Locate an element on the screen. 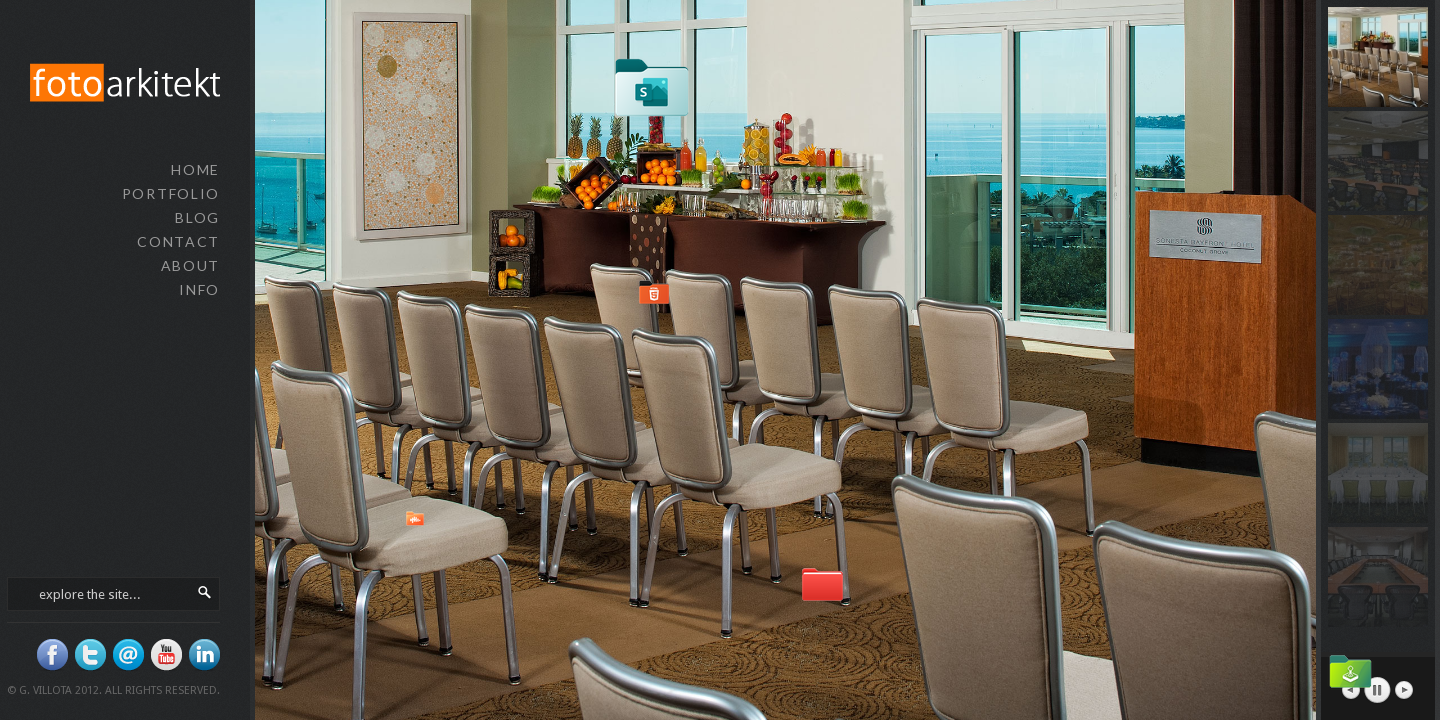 The image size is (1440, 720). open folder containing microsoft sway files is located at coordinates (651, 89).